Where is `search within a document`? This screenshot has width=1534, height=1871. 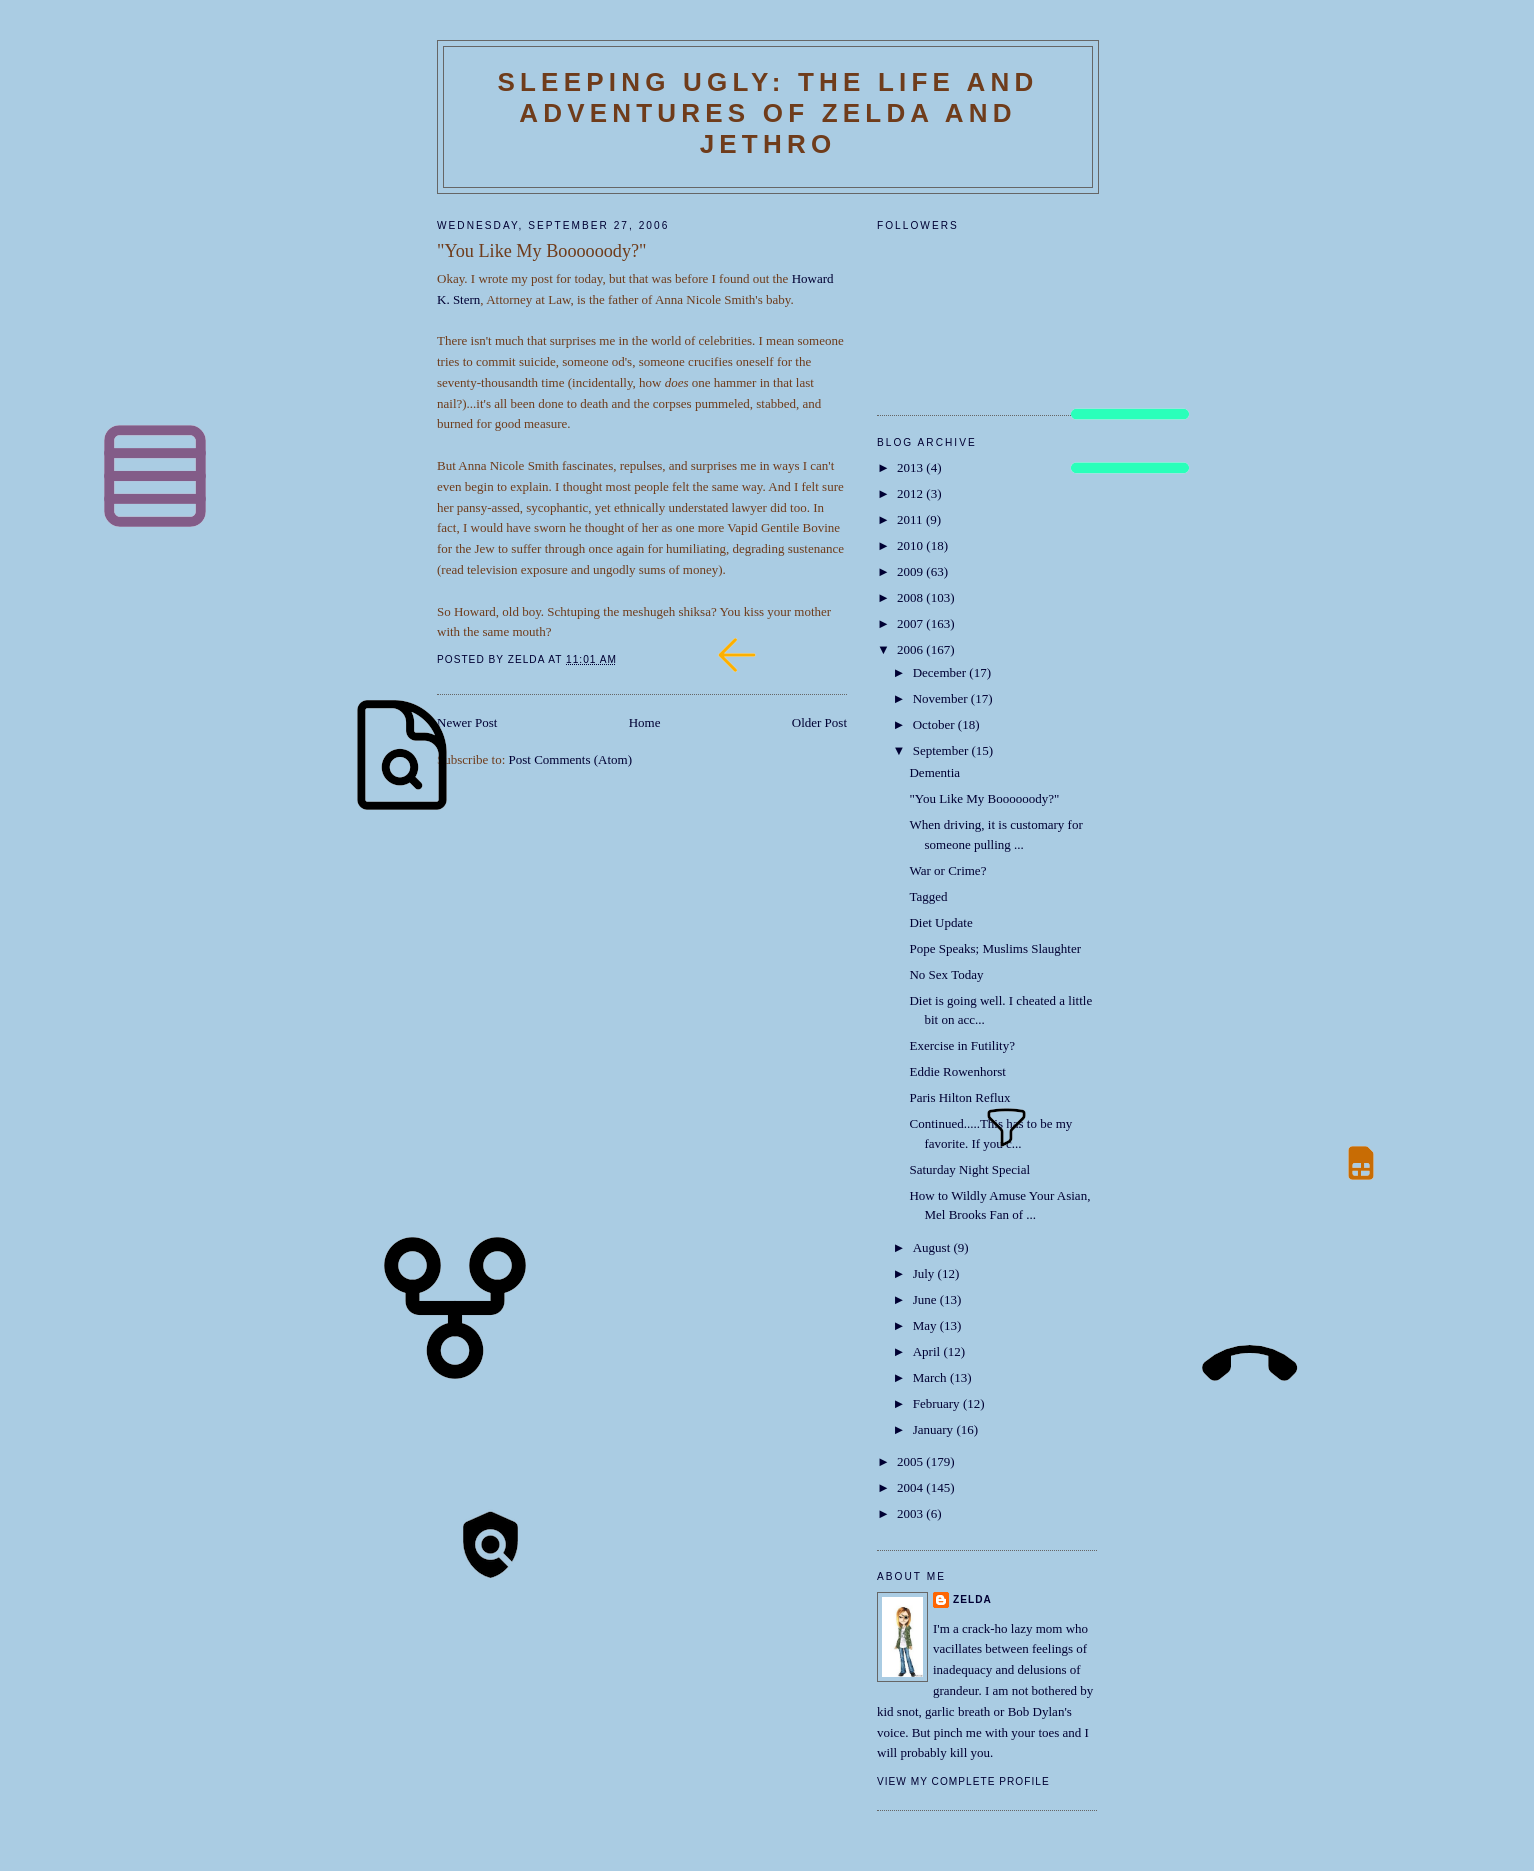 search within a document is located at coordinates (402, 757).